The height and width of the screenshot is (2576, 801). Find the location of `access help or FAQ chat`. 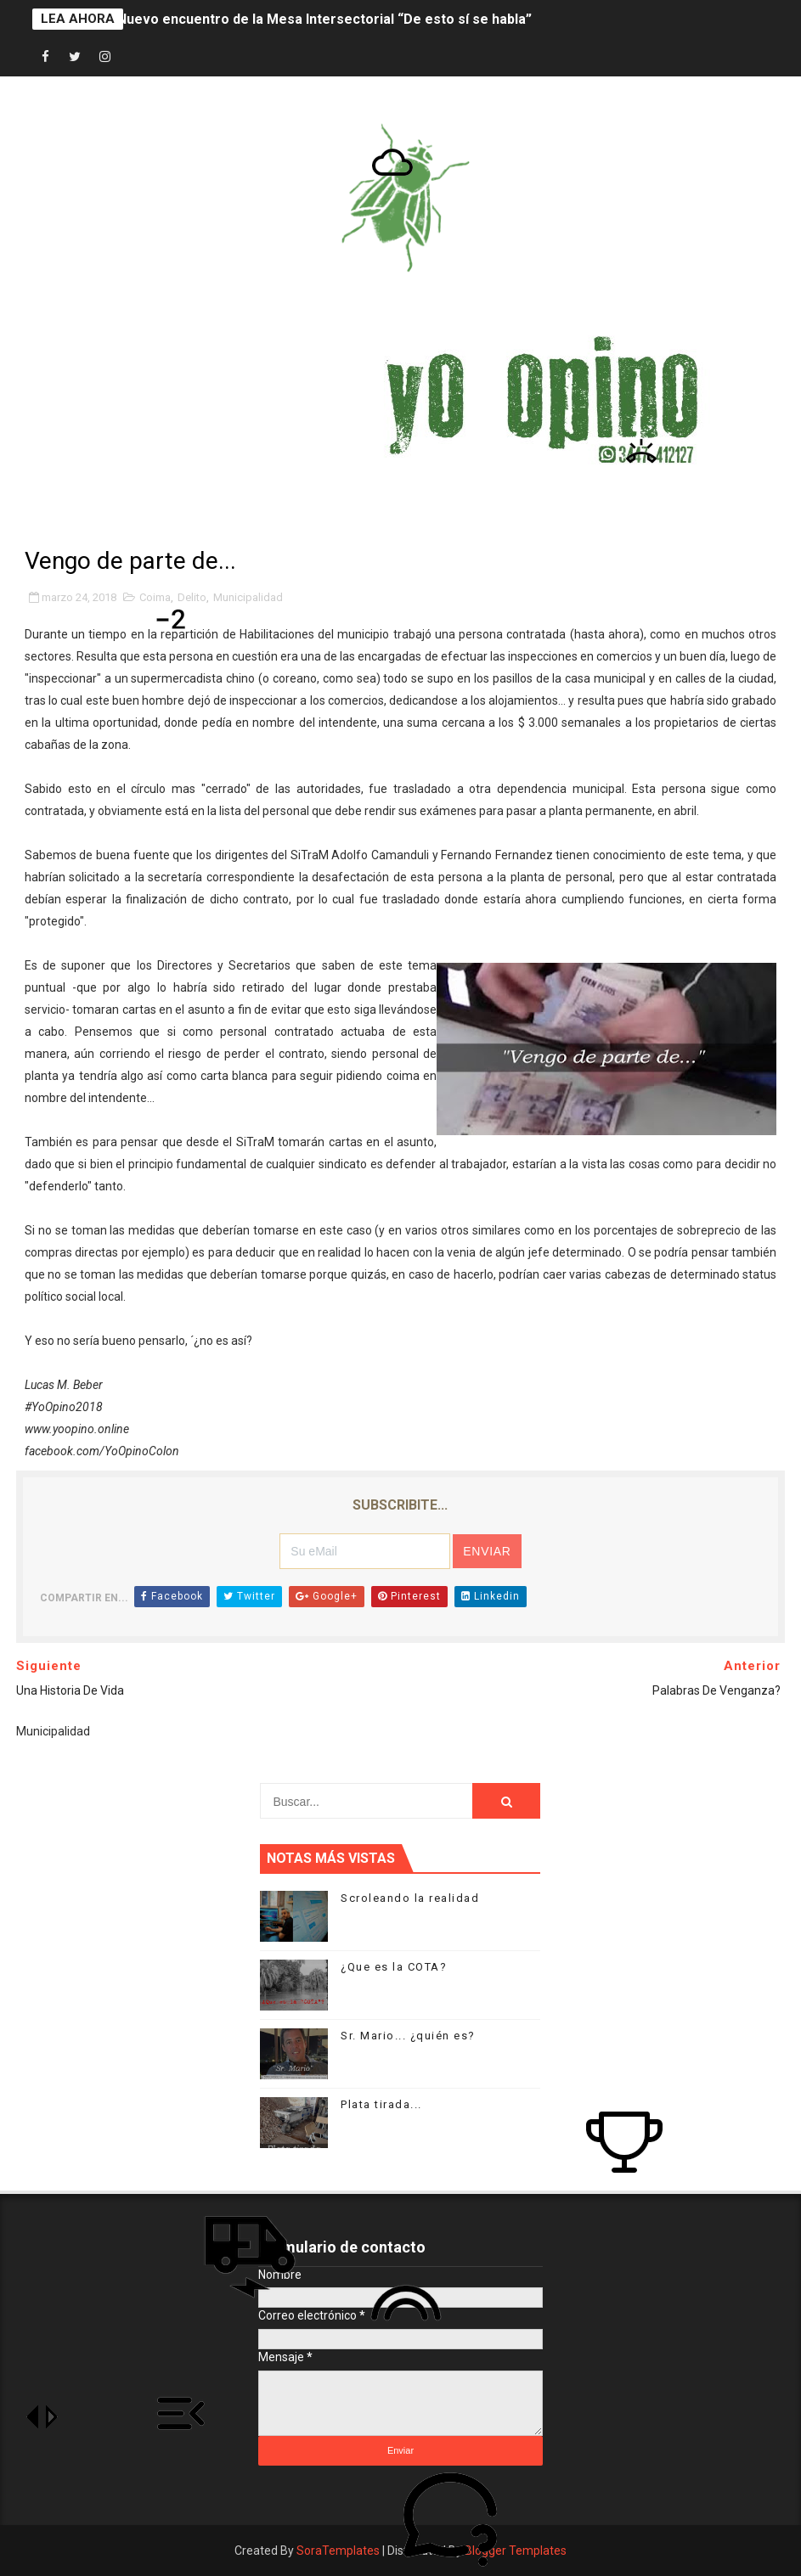

access help or FAQ chat is located at coordinates (450, 2515).